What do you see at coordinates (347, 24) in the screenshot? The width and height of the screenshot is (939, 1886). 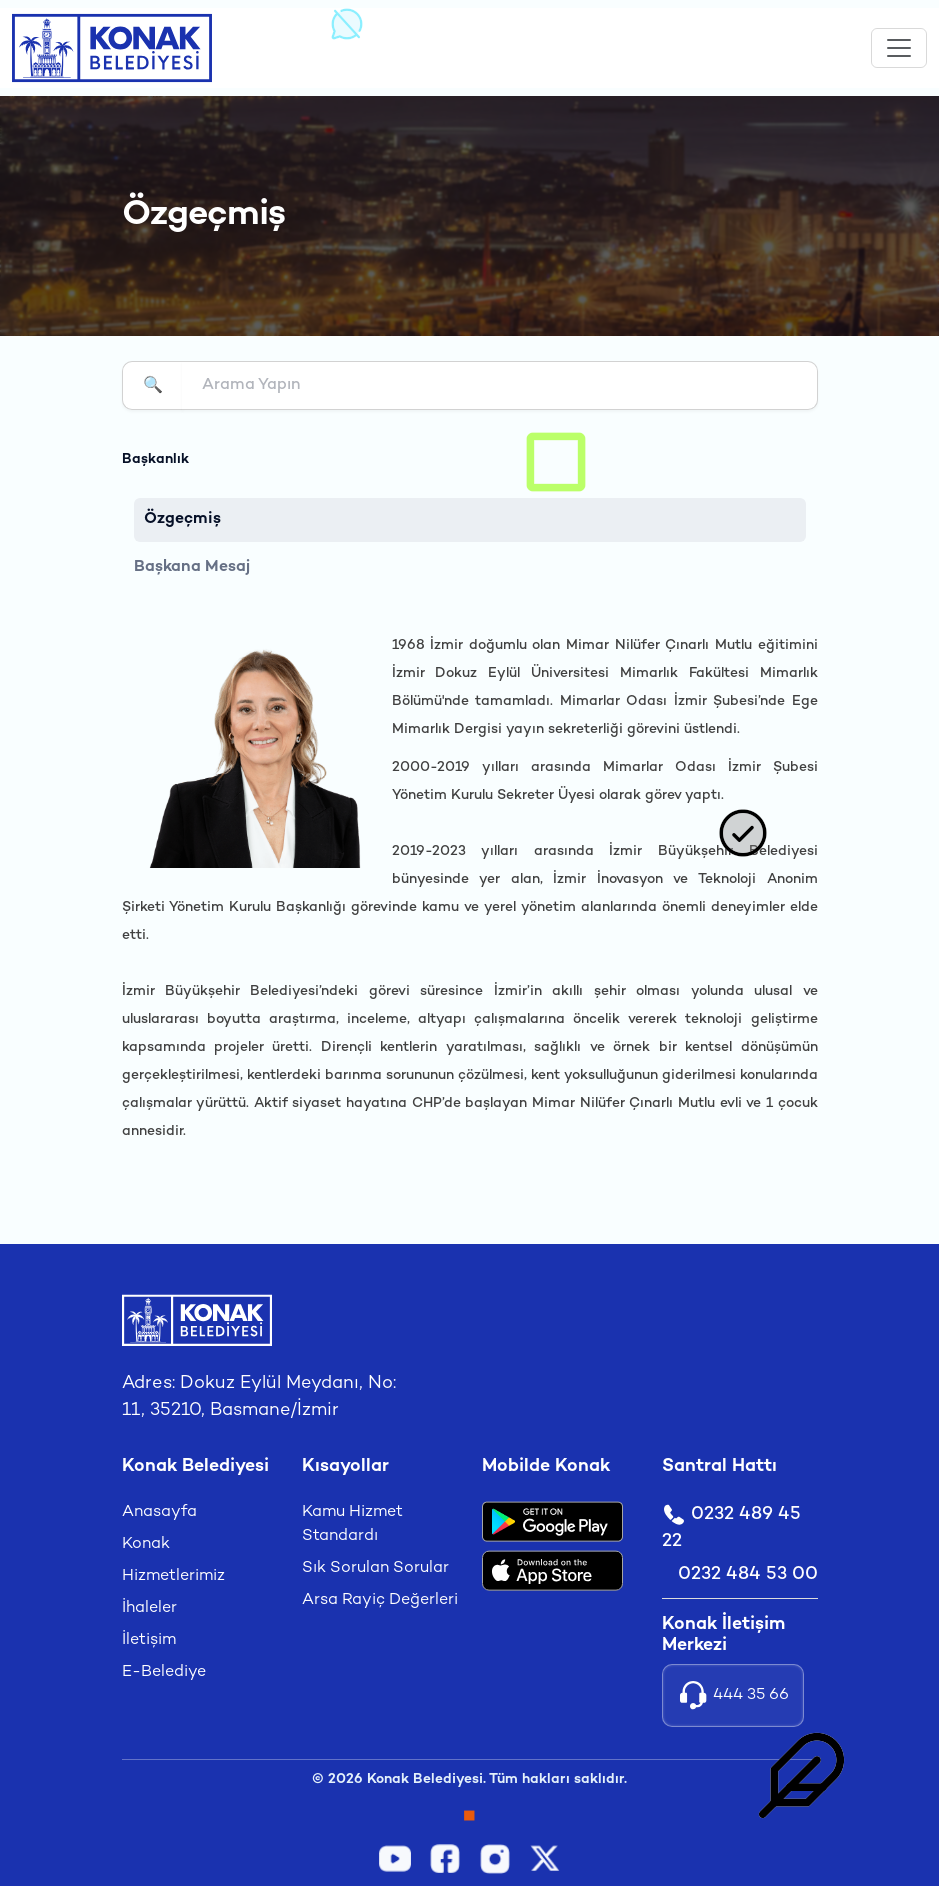 I see `mute or disable chat notifications` at bounding box center [347, 24].